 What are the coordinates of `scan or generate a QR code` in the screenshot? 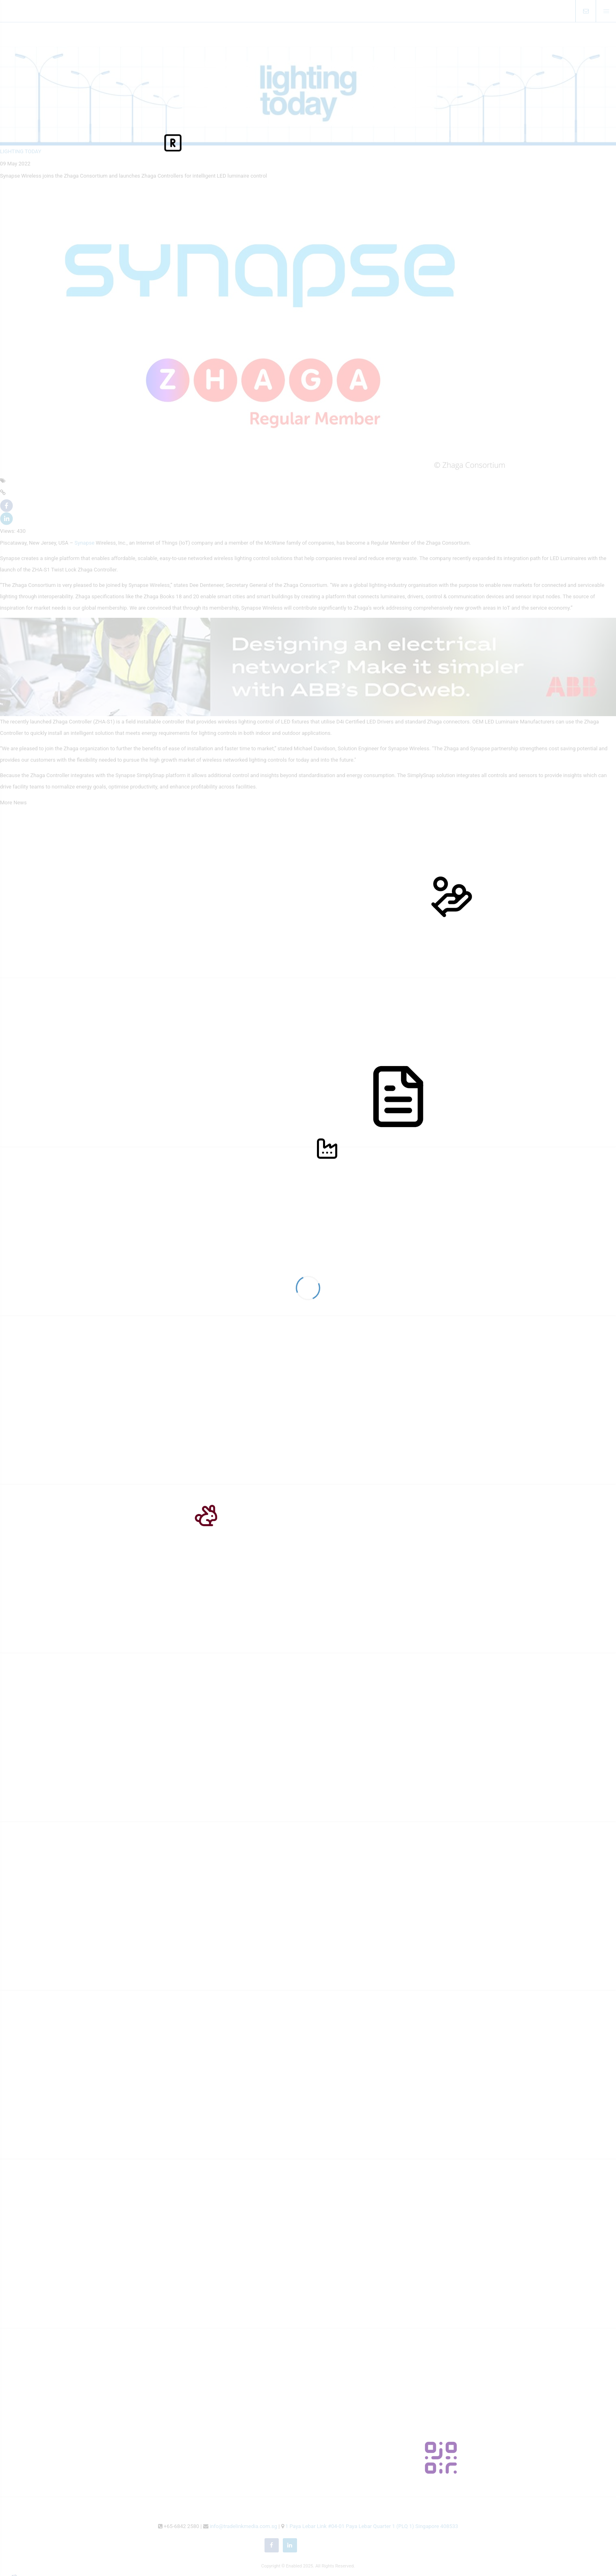 It's located at (441, 2458).